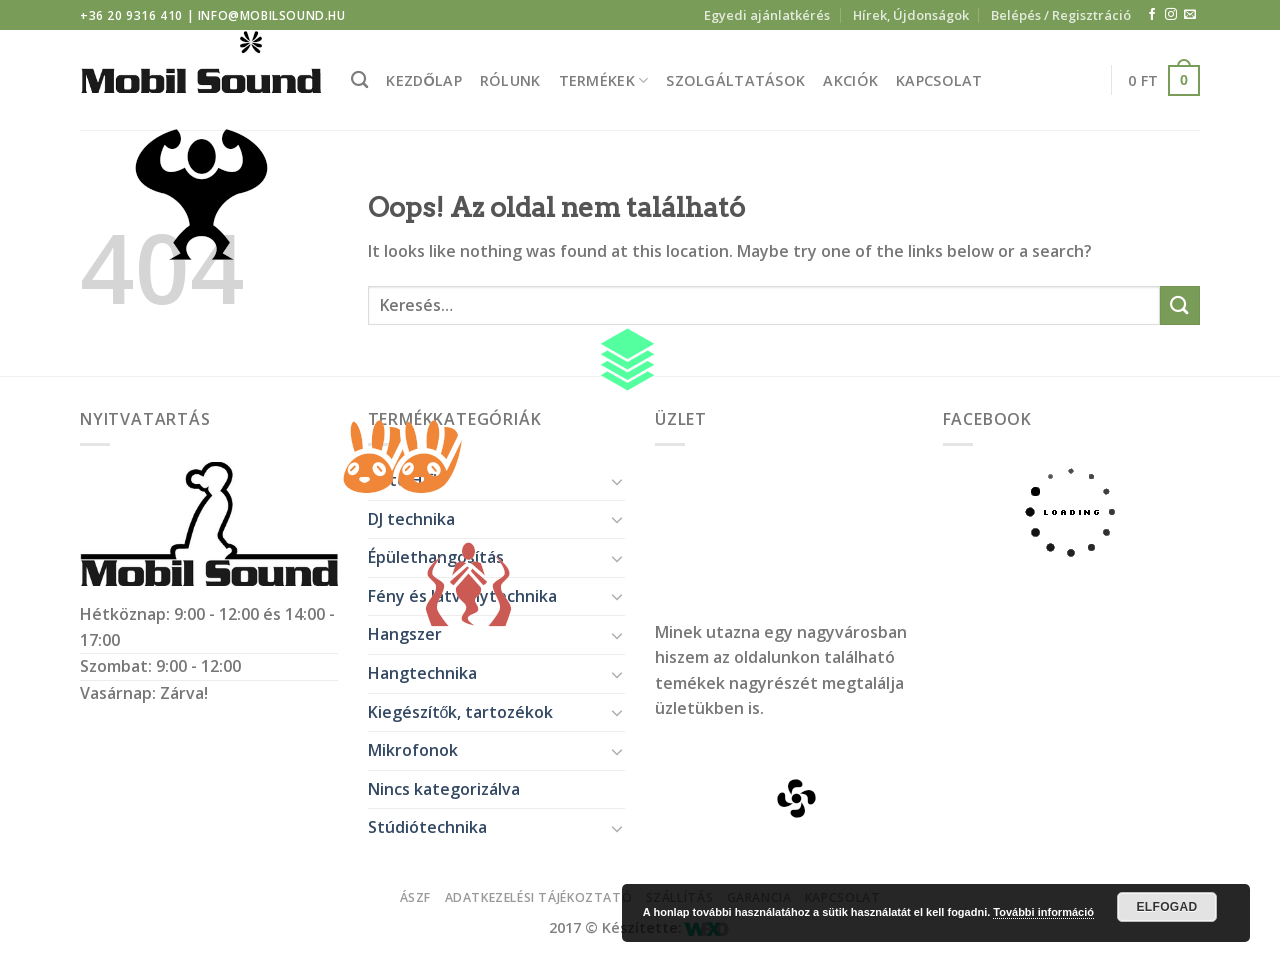  Describe the element at coordinates (627, 359) in the screenshot. I see `view layers or stacked elements` at that location.